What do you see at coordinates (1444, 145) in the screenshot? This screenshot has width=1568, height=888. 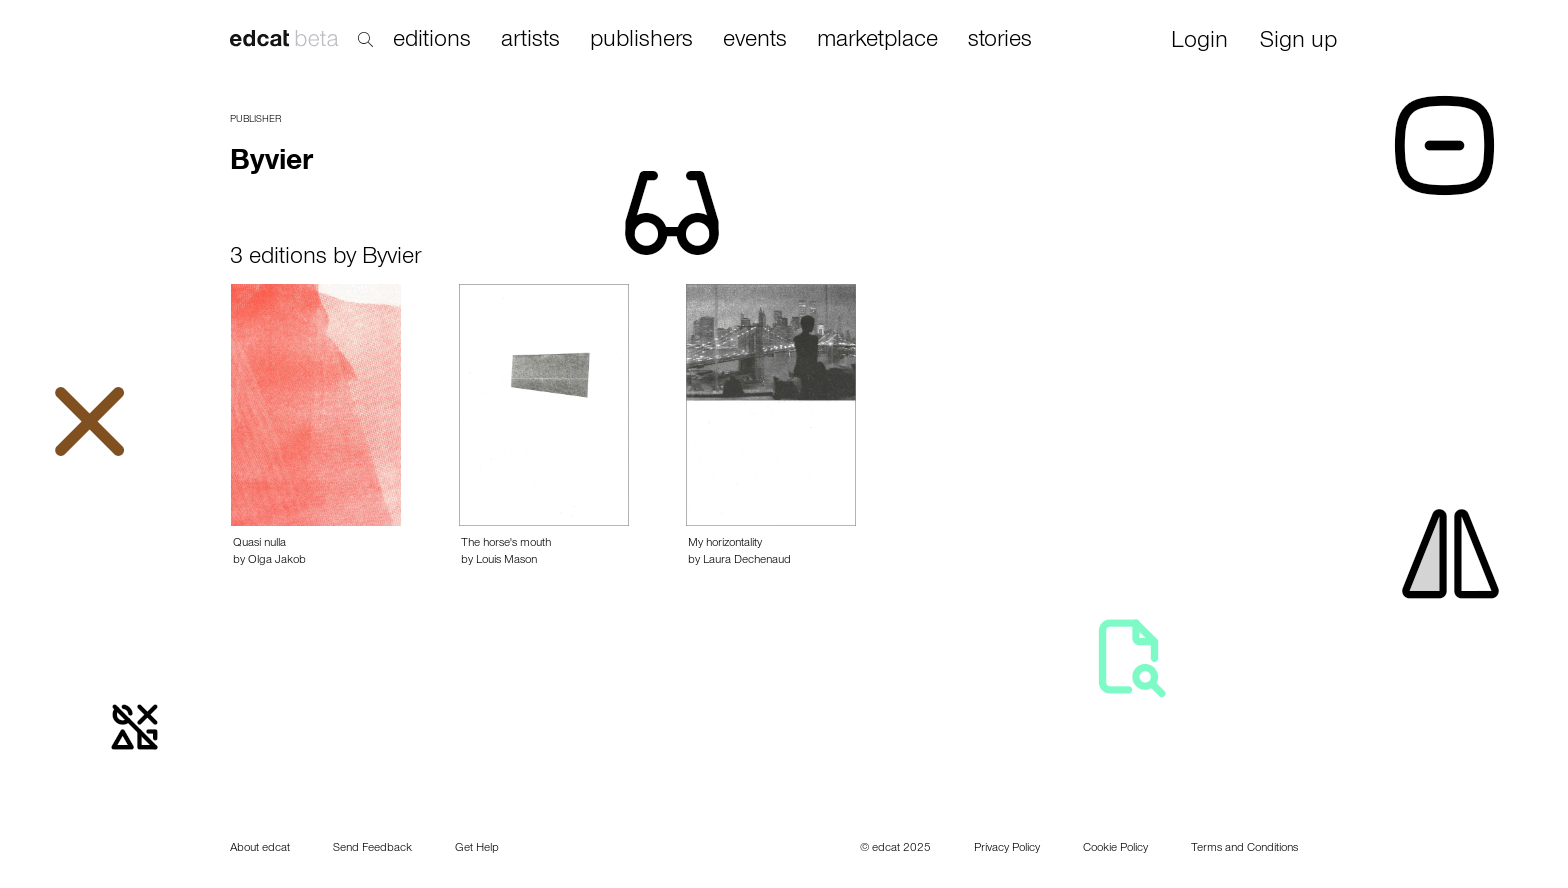 I see `remove an item from a list or collection` at bounding box center [1444, 145].